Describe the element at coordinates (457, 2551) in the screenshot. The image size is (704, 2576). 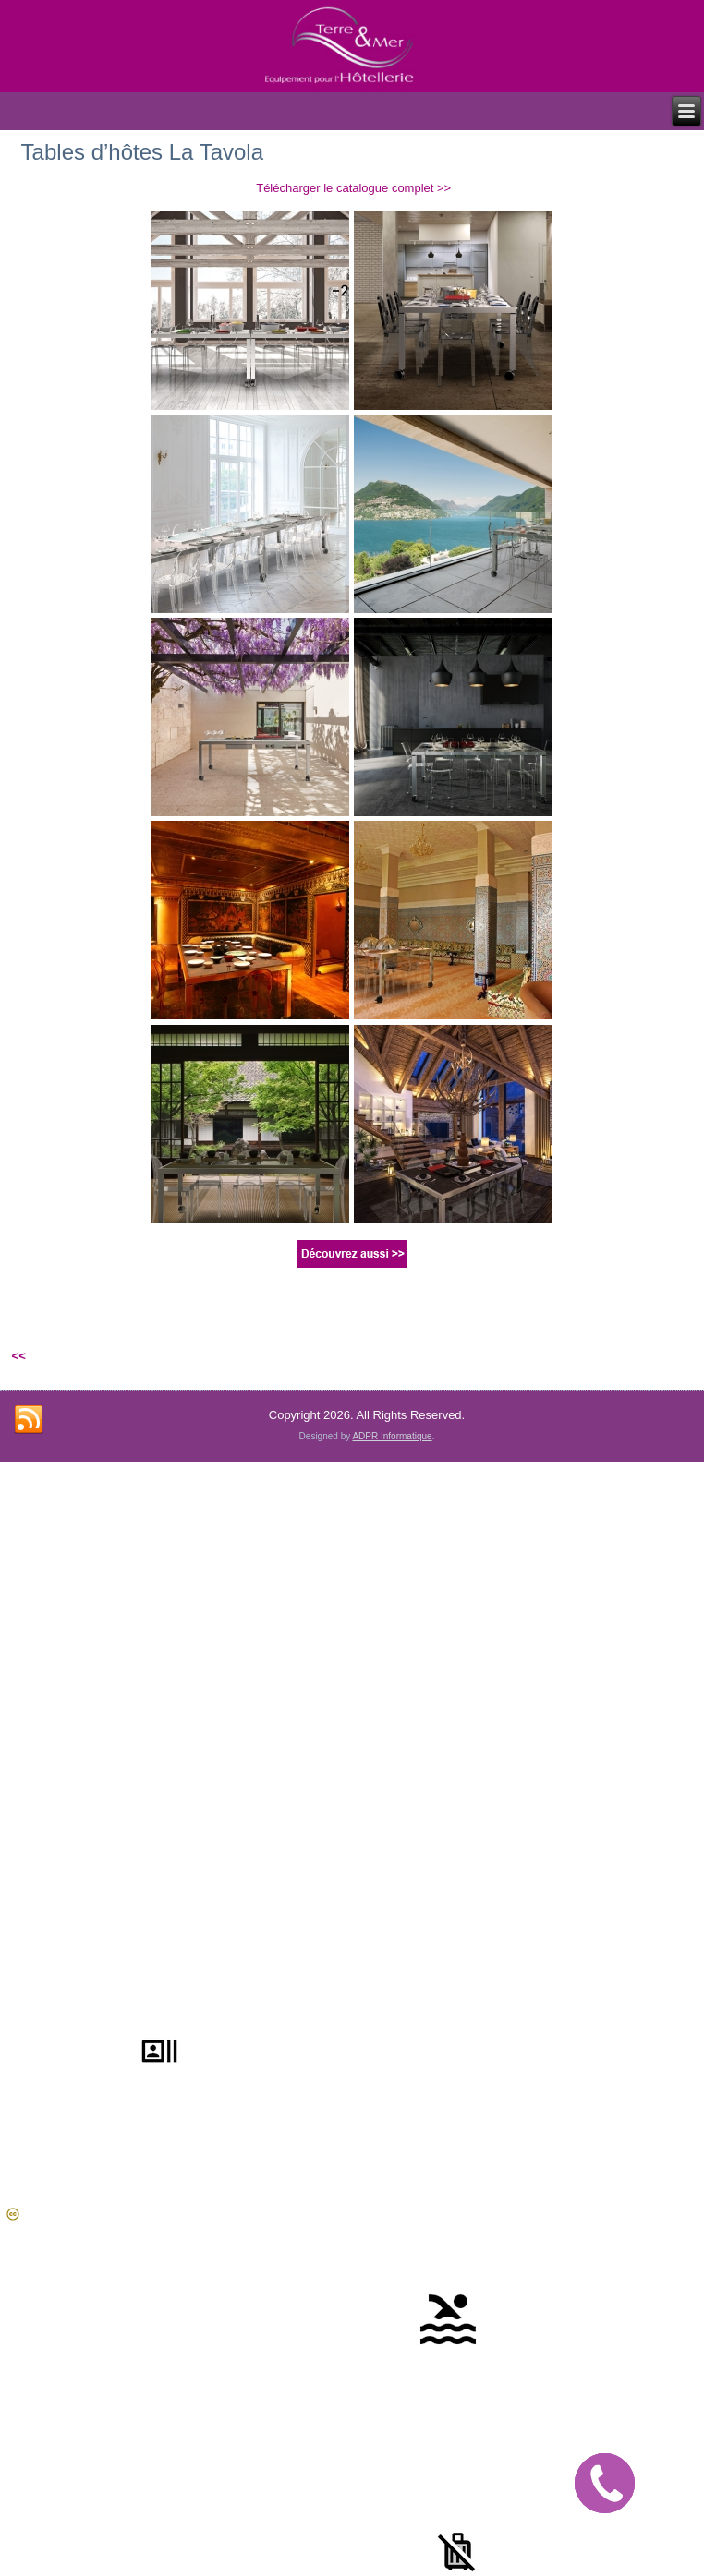
I see `no luggage allowed in this area` at that location.